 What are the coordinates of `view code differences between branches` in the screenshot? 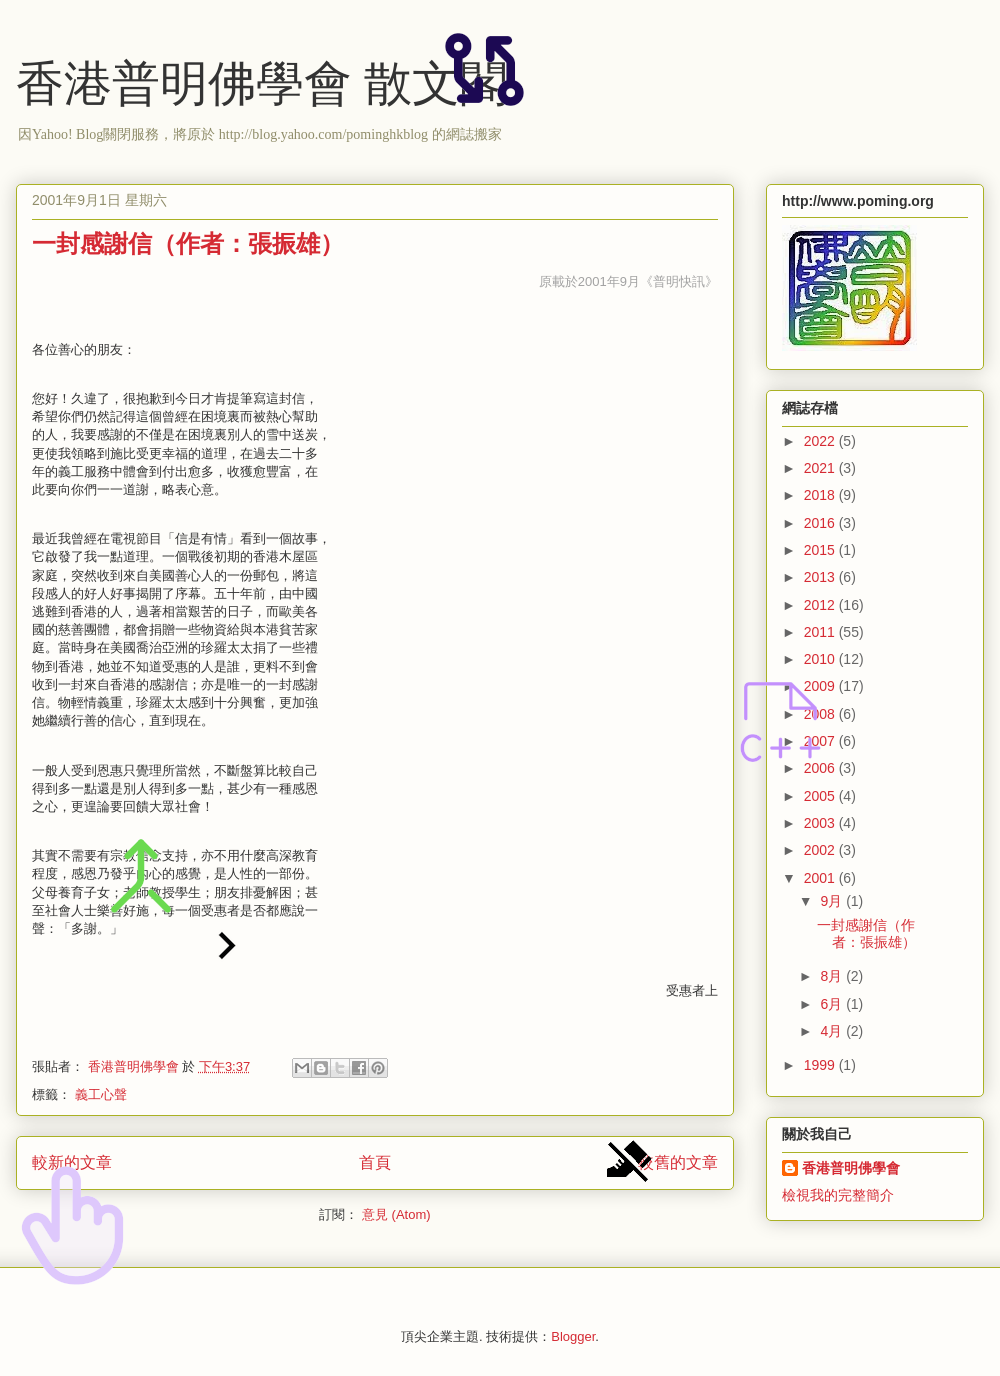 It's located at (484, 69).